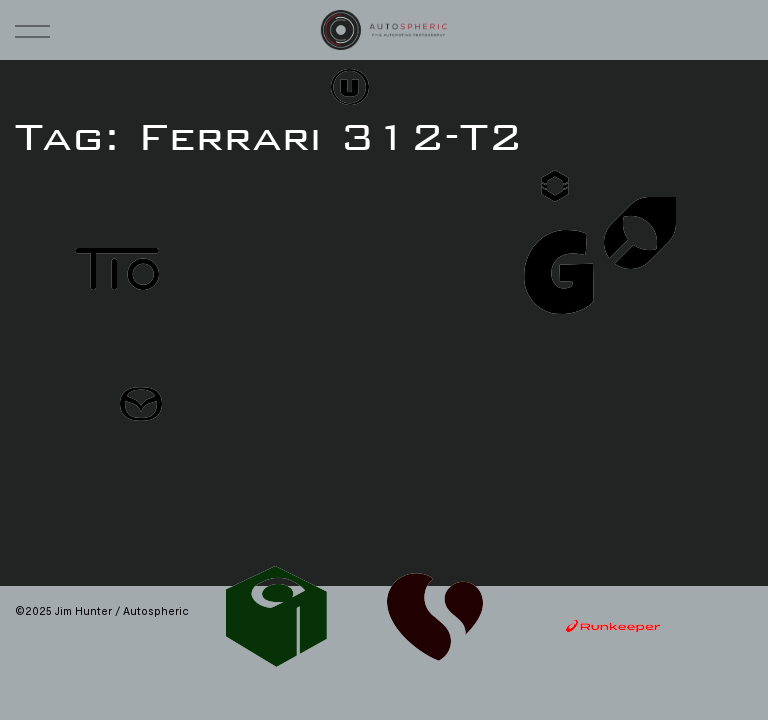 The image size is (768, 720). What do you see at coordinates (117, 269) in the screenshot?
I see `open try it online code interpreter` at bounding box center [117, 269].